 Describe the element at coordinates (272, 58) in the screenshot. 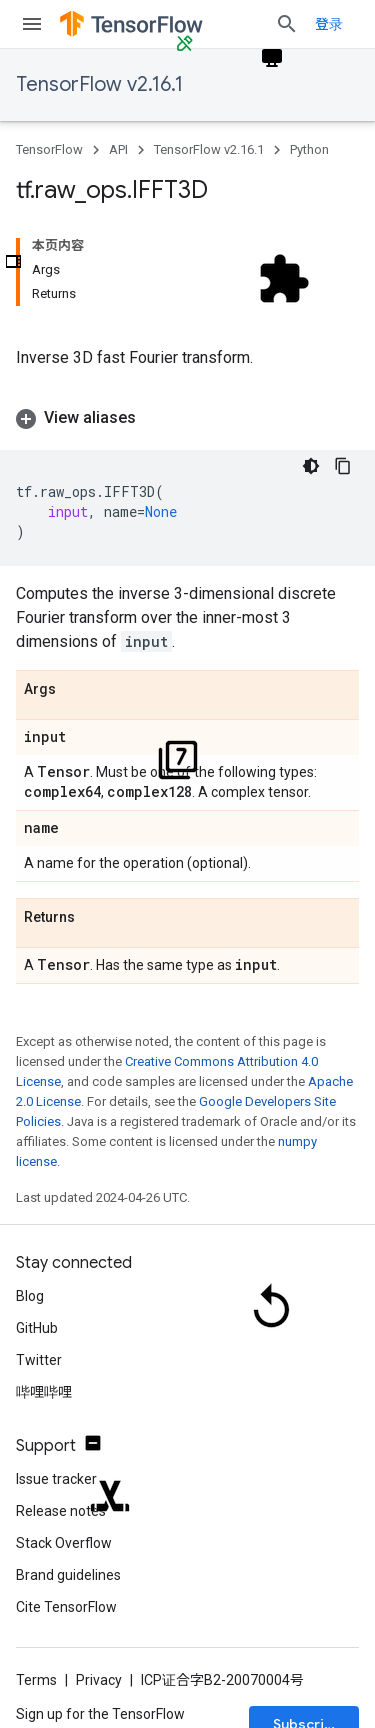

I see `switch to desktop view` at that location.